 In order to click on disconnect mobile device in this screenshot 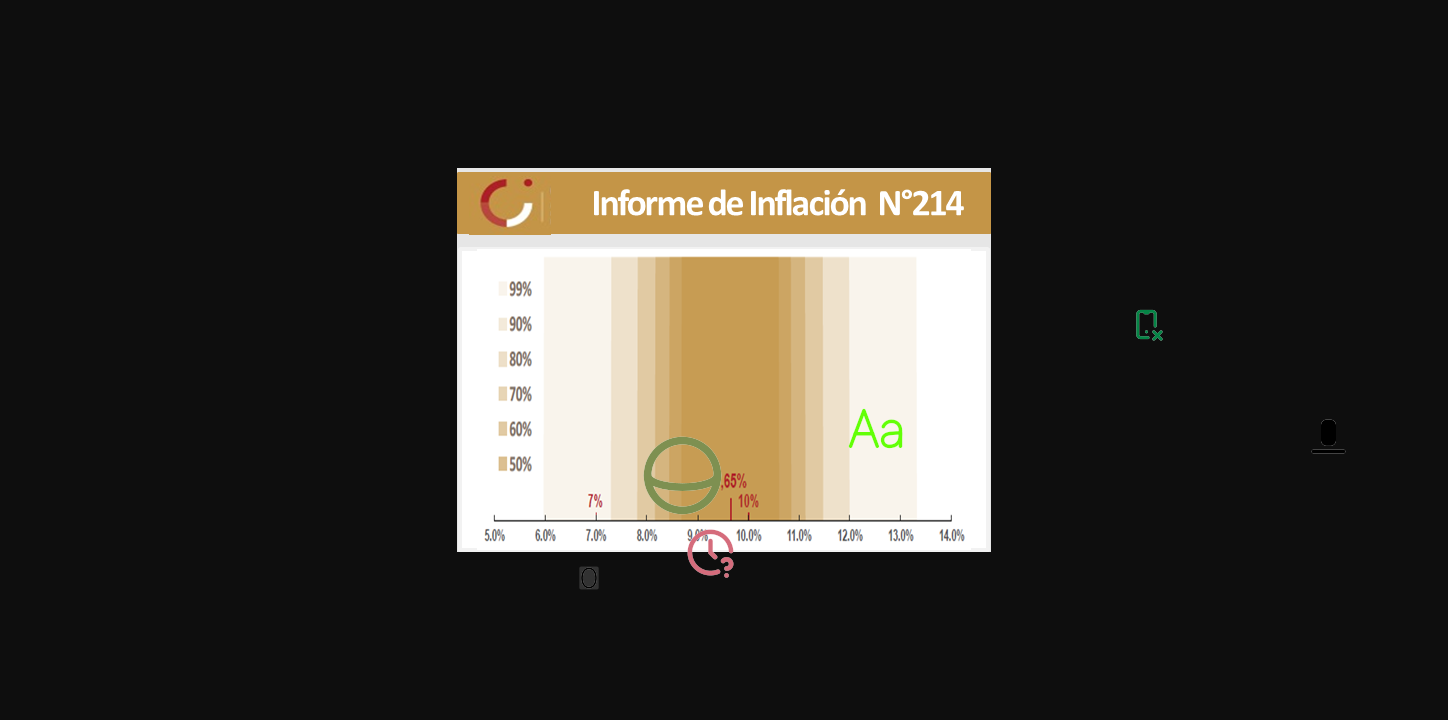, I will do `click(1146, 324)`.